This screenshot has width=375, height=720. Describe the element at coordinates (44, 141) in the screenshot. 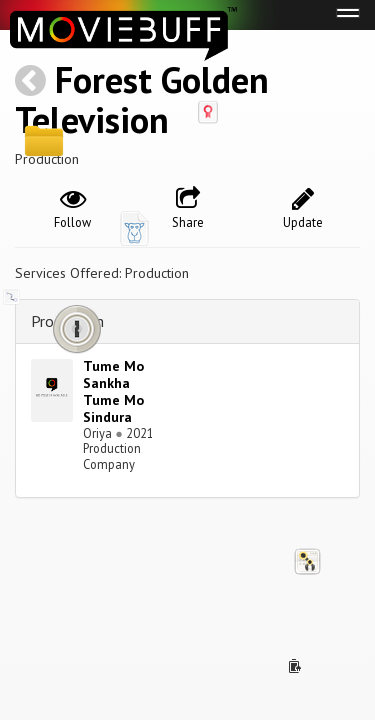

I see `open folder containing files or documents` at that location.